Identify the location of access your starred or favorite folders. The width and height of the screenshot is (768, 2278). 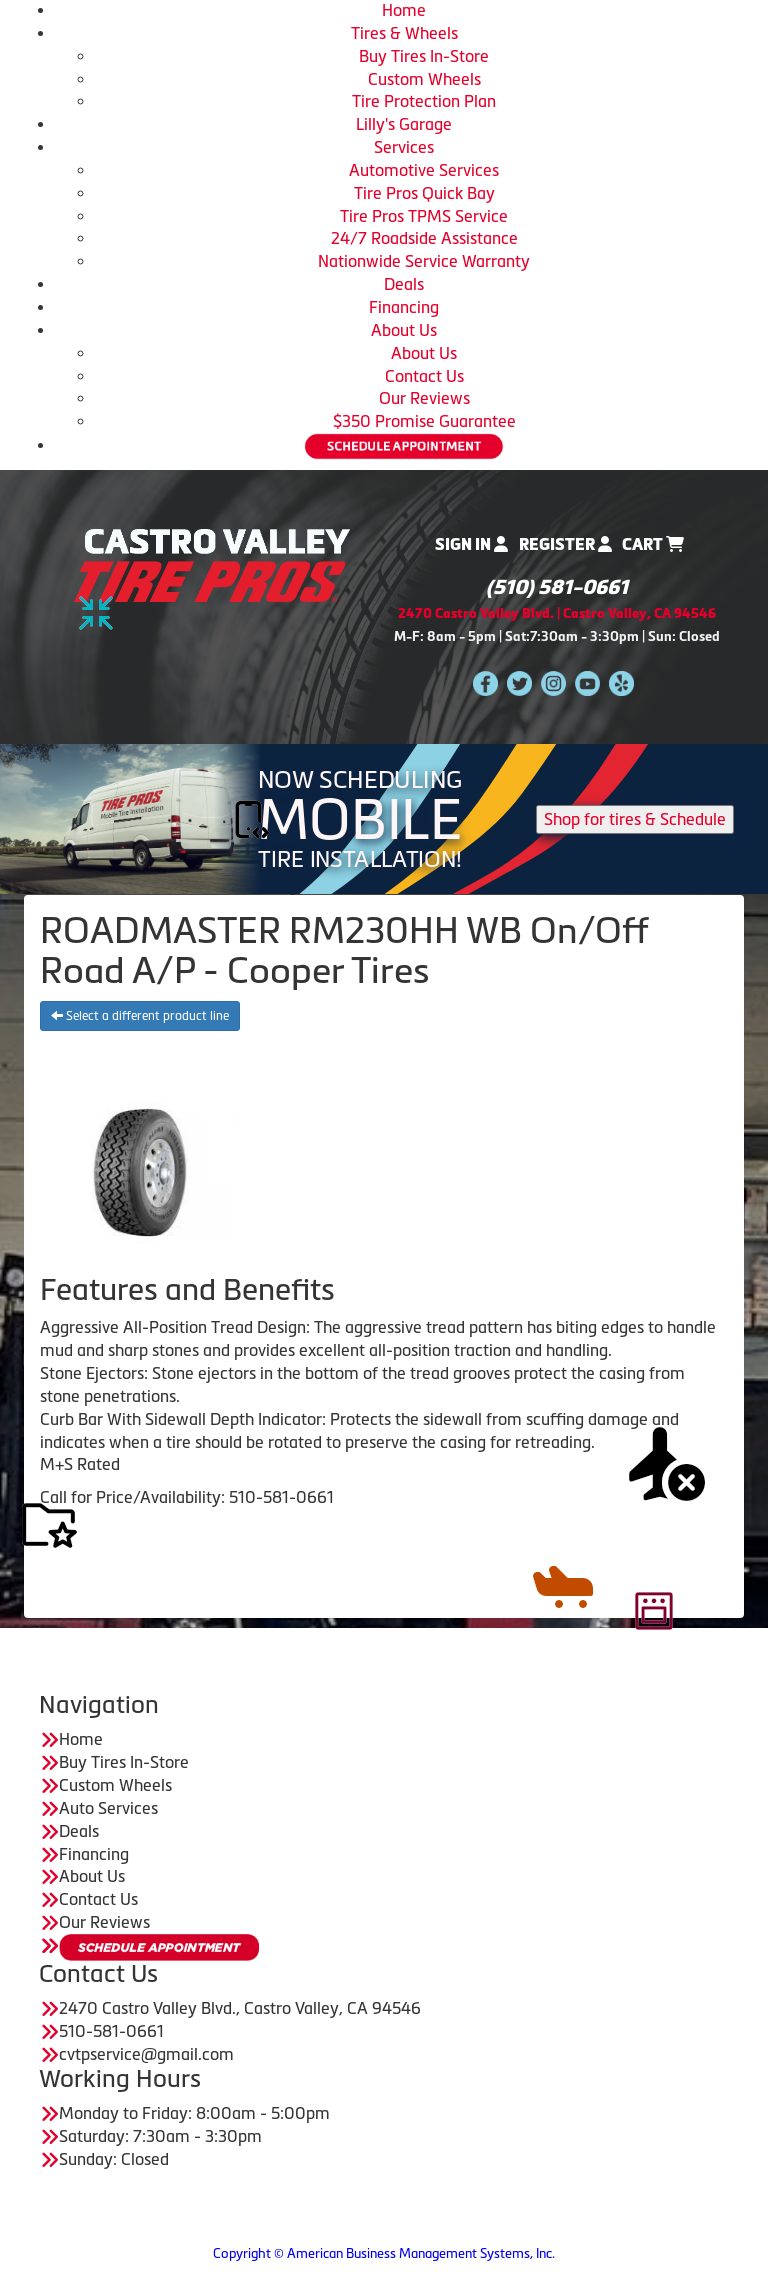
(48, 1523).